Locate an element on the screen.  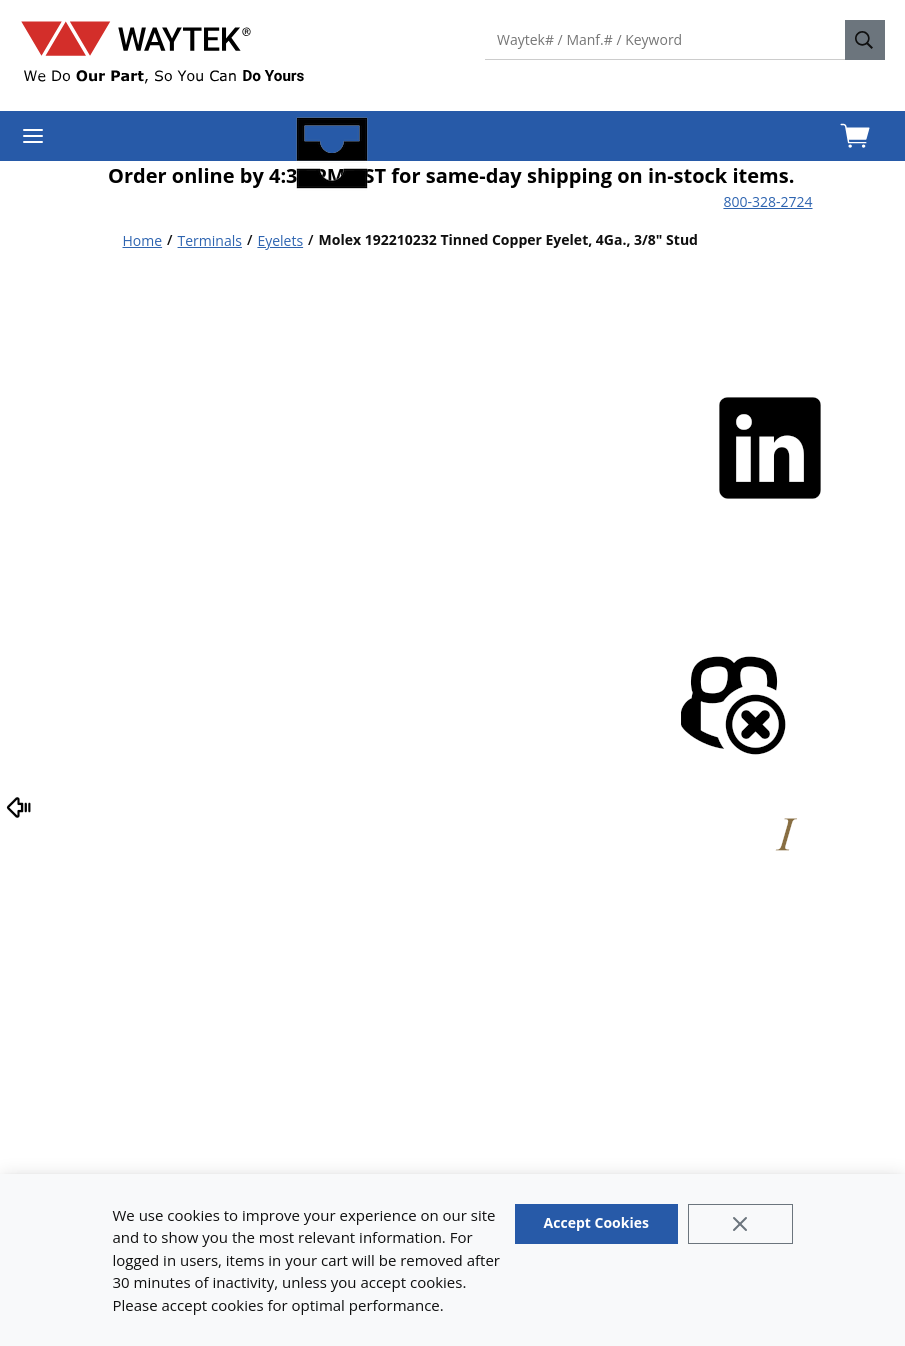
github copilot is disconnected or unavailable is located at coordinates (734, 703).